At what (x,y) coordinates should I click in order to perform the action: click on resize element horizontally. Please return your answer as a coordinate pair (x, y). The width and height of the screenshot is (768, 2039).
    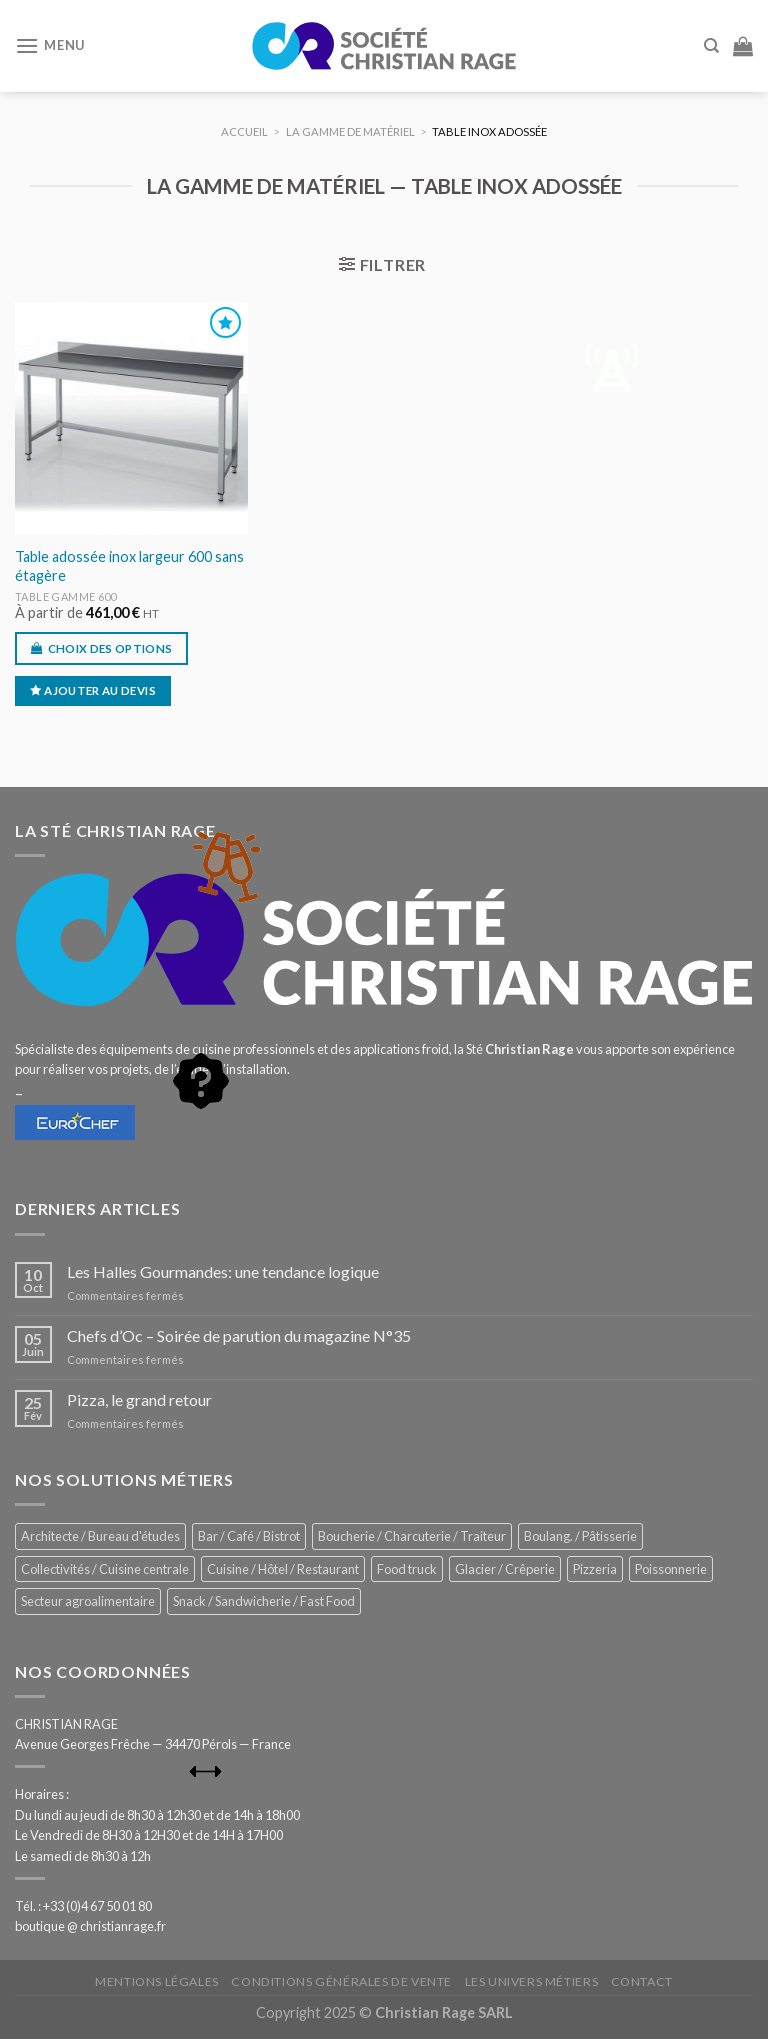
    Looking at the image, I should click on (205, 1771).